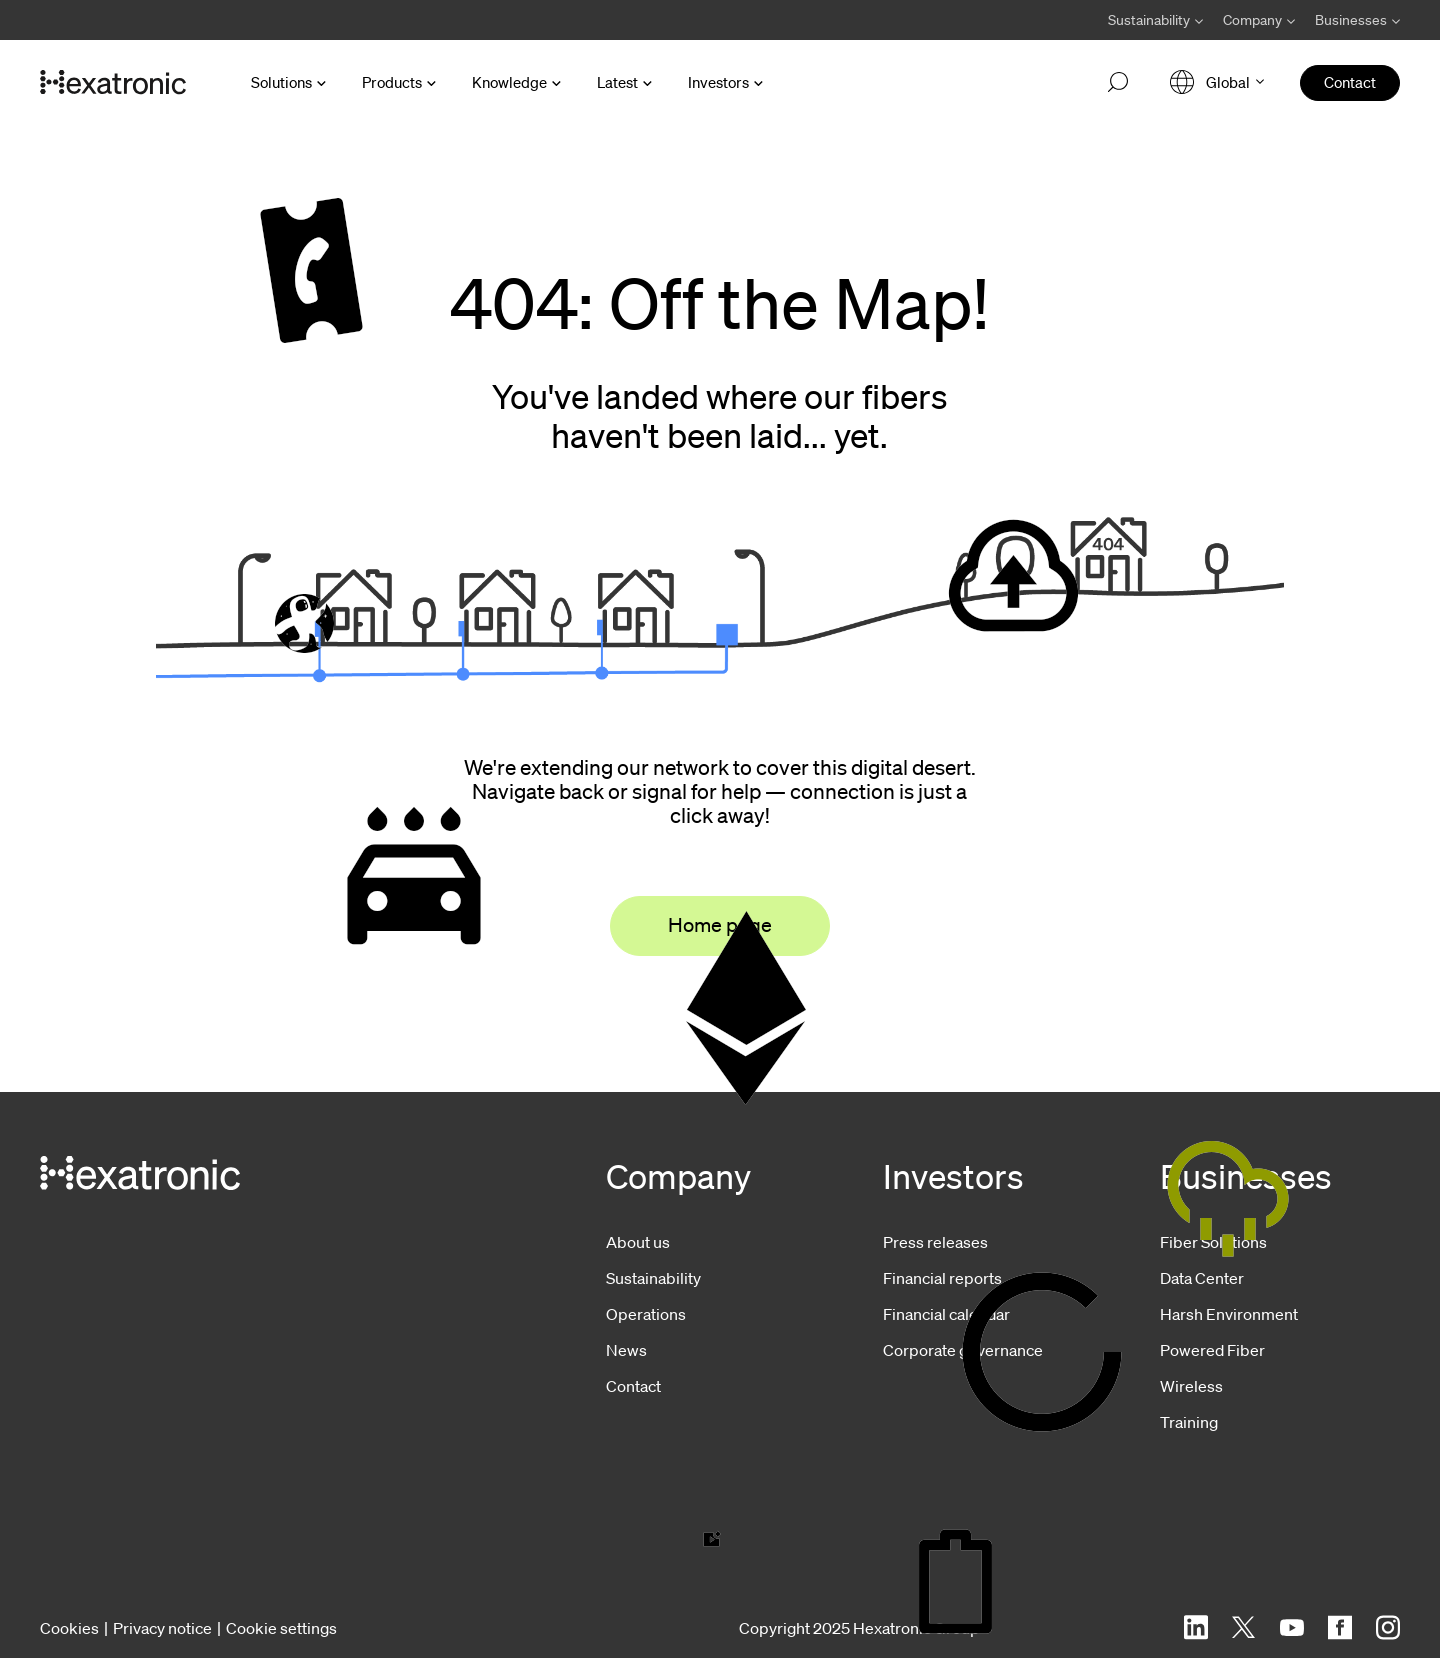  What do you see at coordinates (311, 270) in the screenshot?
I see `open the Allociné app for movie listings and reviews` at bounding box center [311, 270].